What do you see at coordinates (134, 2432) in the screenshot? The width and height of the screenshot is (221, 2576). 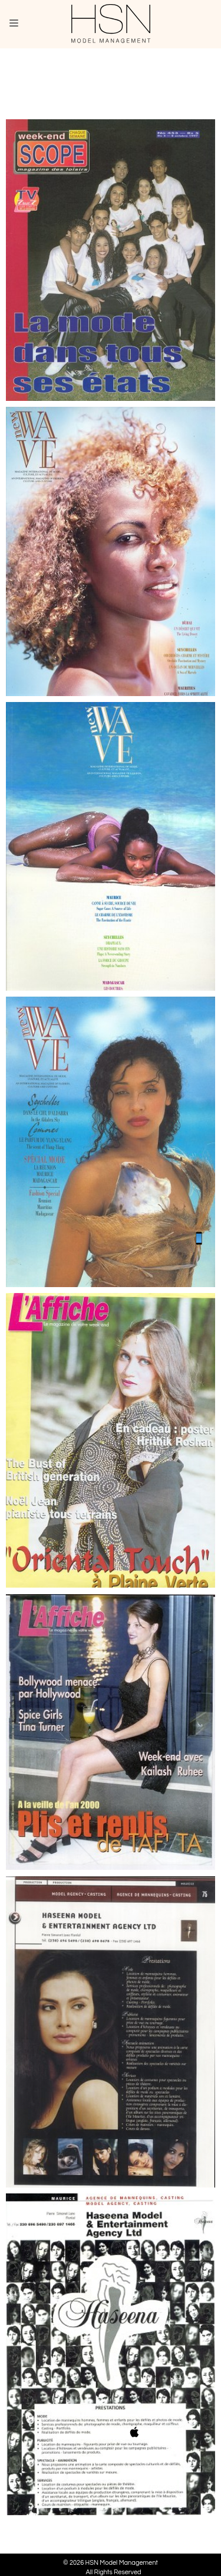 I see `apple internal system component` at bounding box center [134, 2432].